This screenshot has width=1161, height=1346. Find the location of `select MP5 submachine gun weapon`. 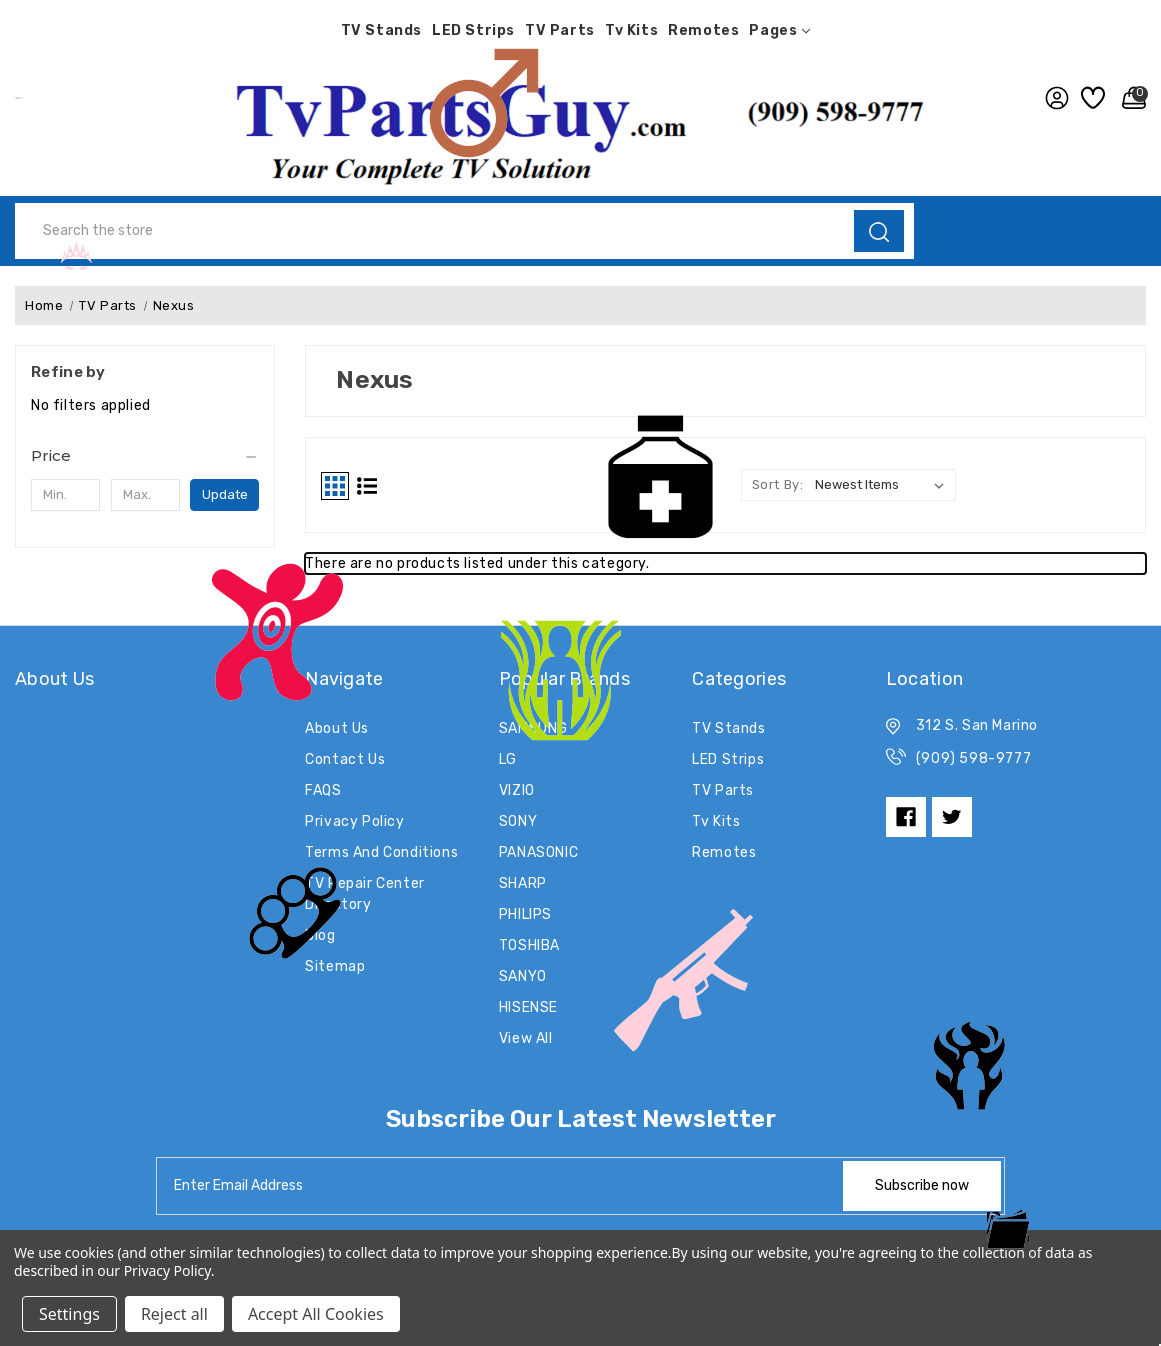

select MP5 submachine gun weapon is located at coordinates (683, 981).